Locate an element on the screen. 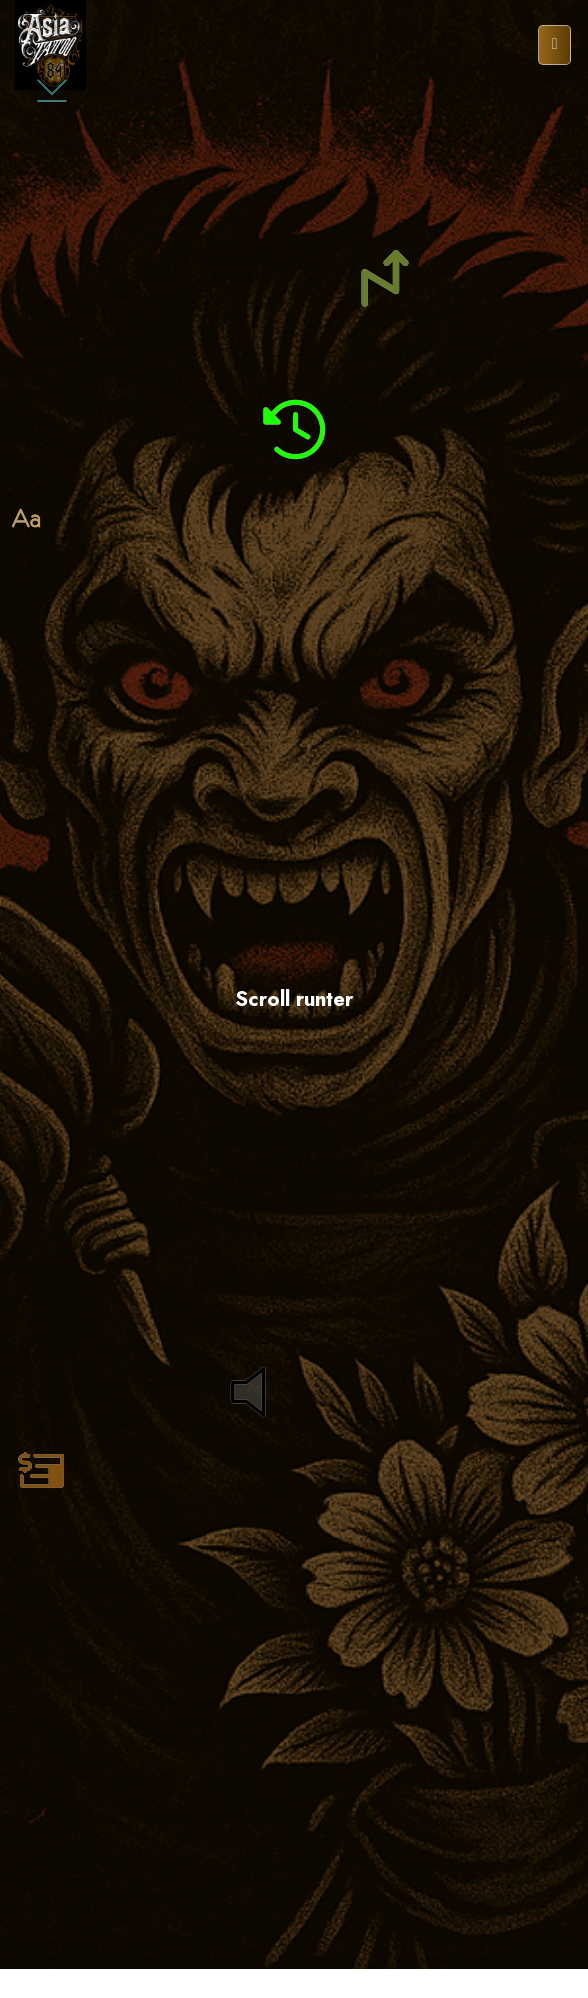  speaker with no volume or sound output is located at coordinates (256, 1392).